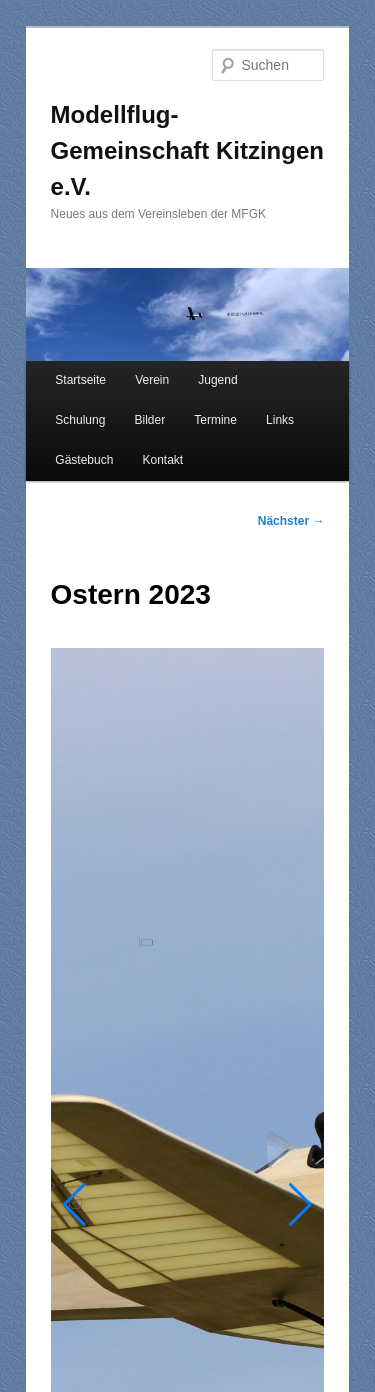 The height and width of the screenshot is (1392, 375). What do you see at coordinates (145, 942) in the screenshot?
I see `align text or content to the left` at bounding box center [145, 942].